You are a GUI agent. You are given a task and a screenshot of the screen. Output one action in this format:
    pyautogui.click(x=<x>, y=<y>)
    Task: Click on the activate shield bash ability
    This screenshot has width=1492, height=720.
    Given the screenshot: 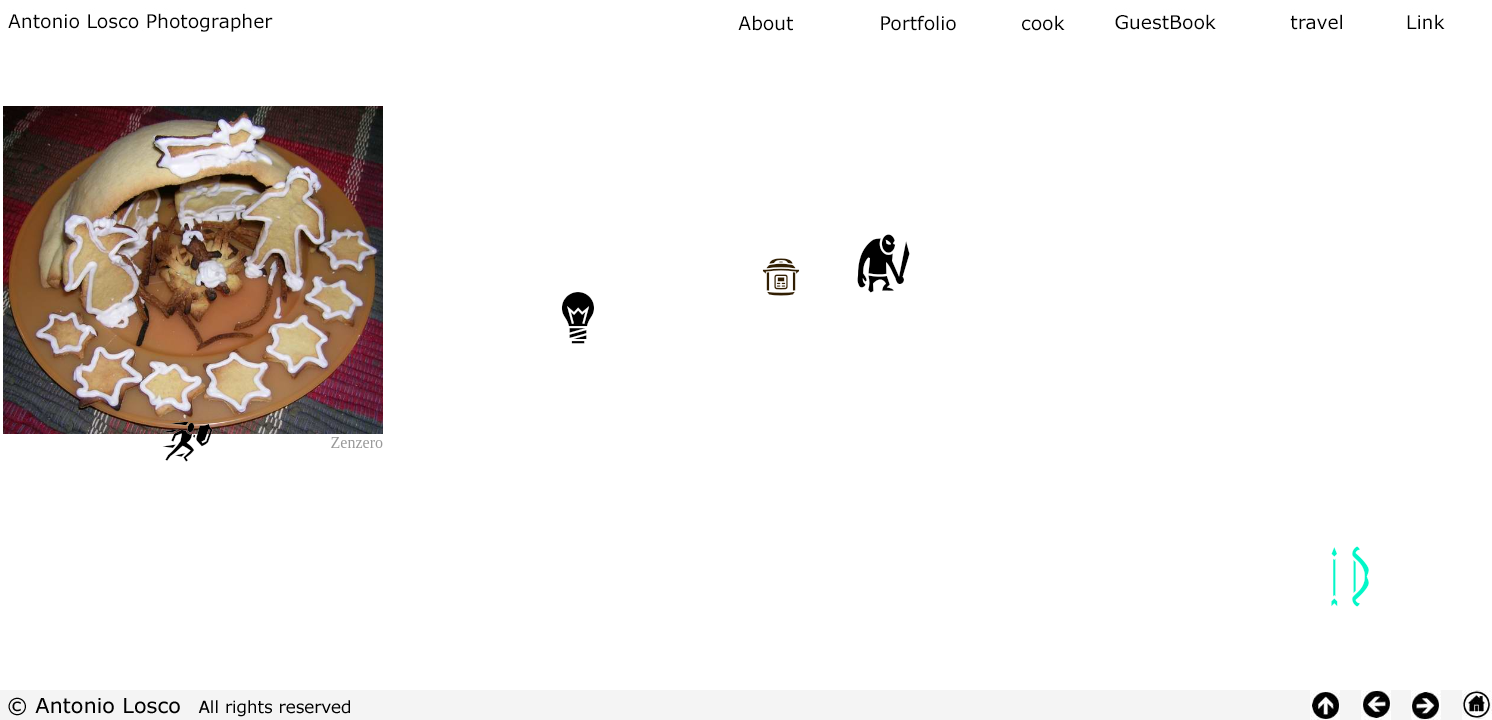 What is the action you would take?
    pyautogui.click(x=187, y=441)
    